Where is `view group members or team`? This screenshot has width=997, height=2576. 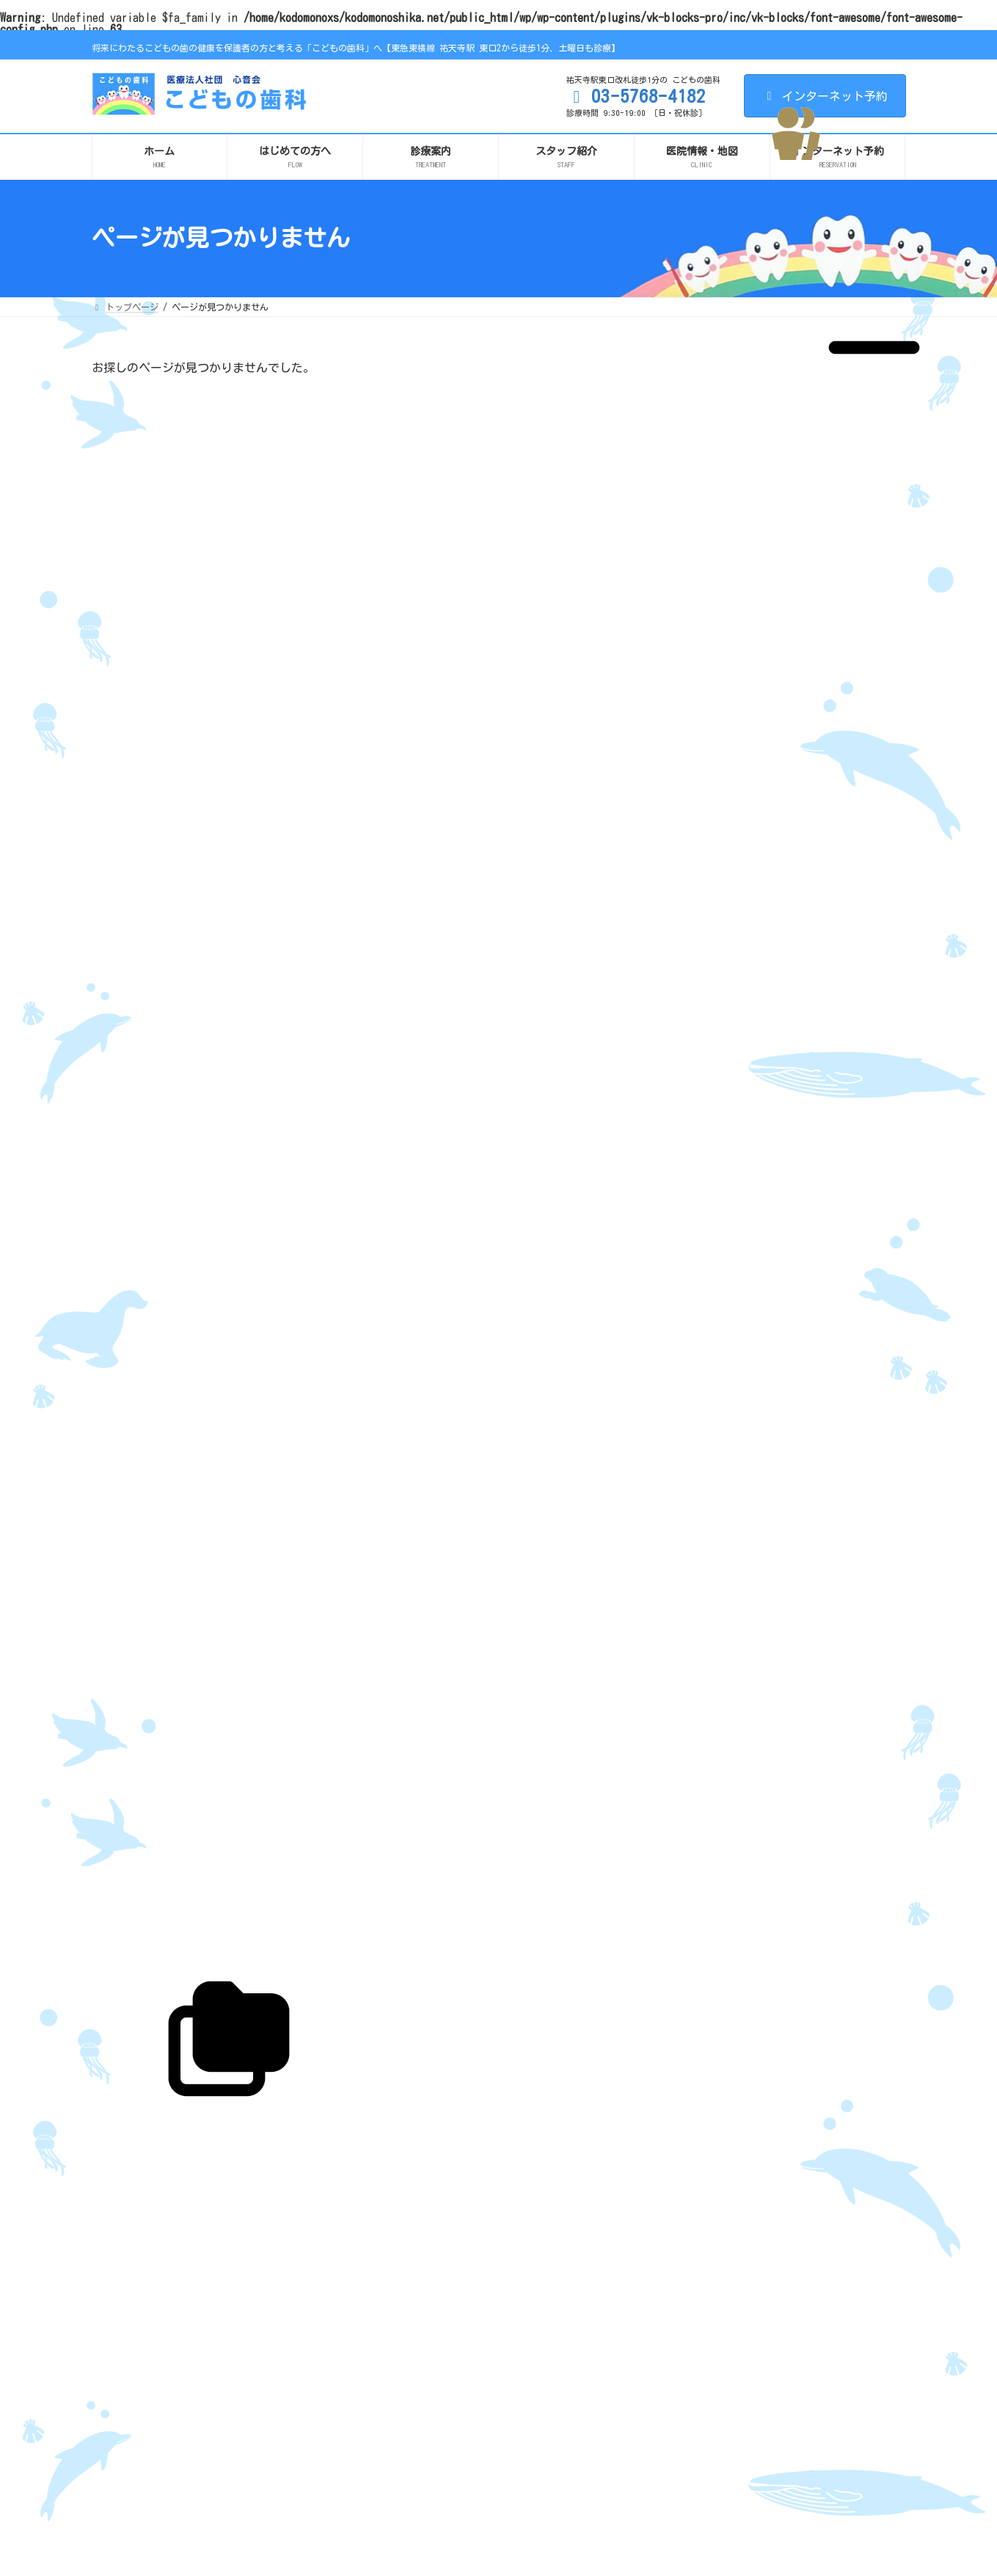
view group members or team is located at coordinates (796, 134).